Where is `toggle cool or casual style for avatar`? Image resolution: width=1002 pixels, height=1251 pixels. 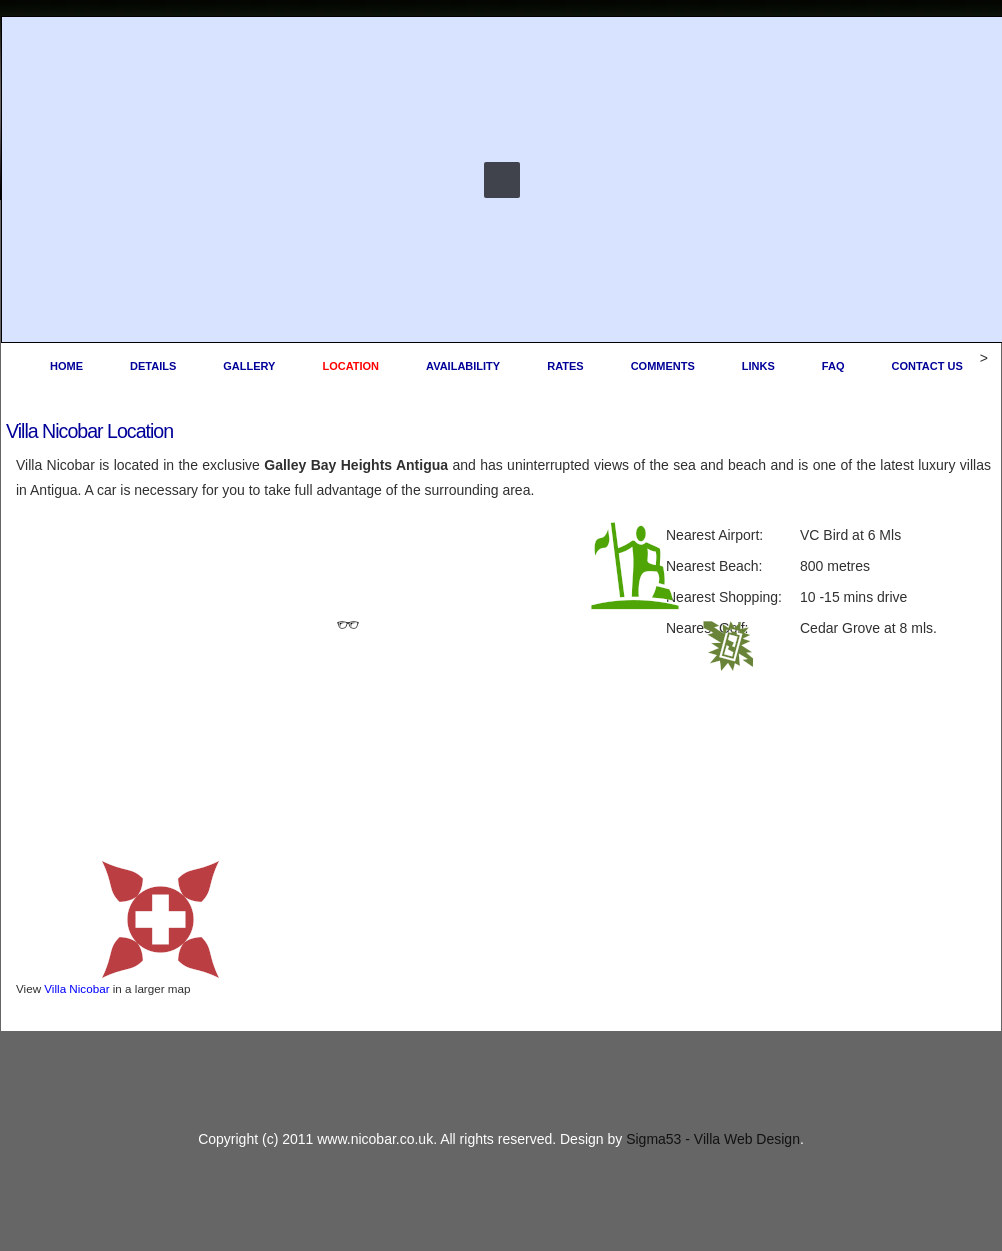
toggle cool or casual style for avatar is located at coordinates (348, 625).